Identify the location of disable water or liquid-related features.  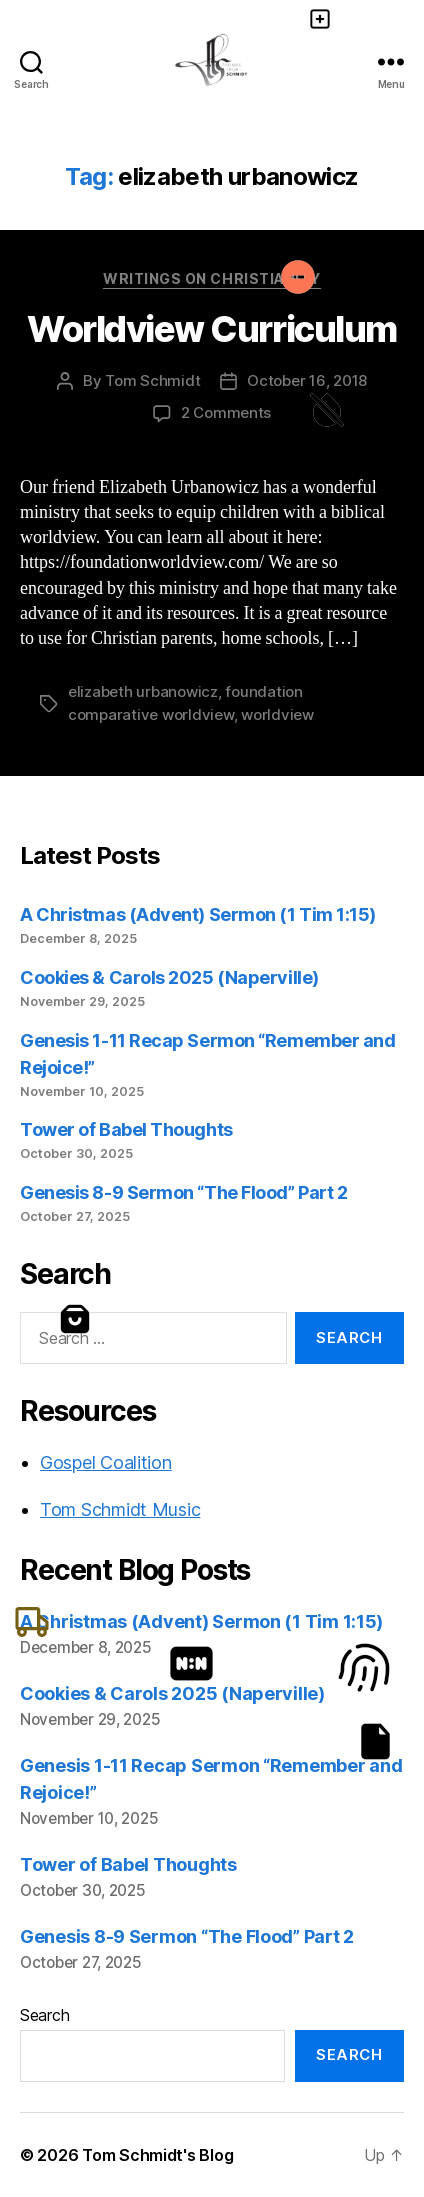
(327, 410).